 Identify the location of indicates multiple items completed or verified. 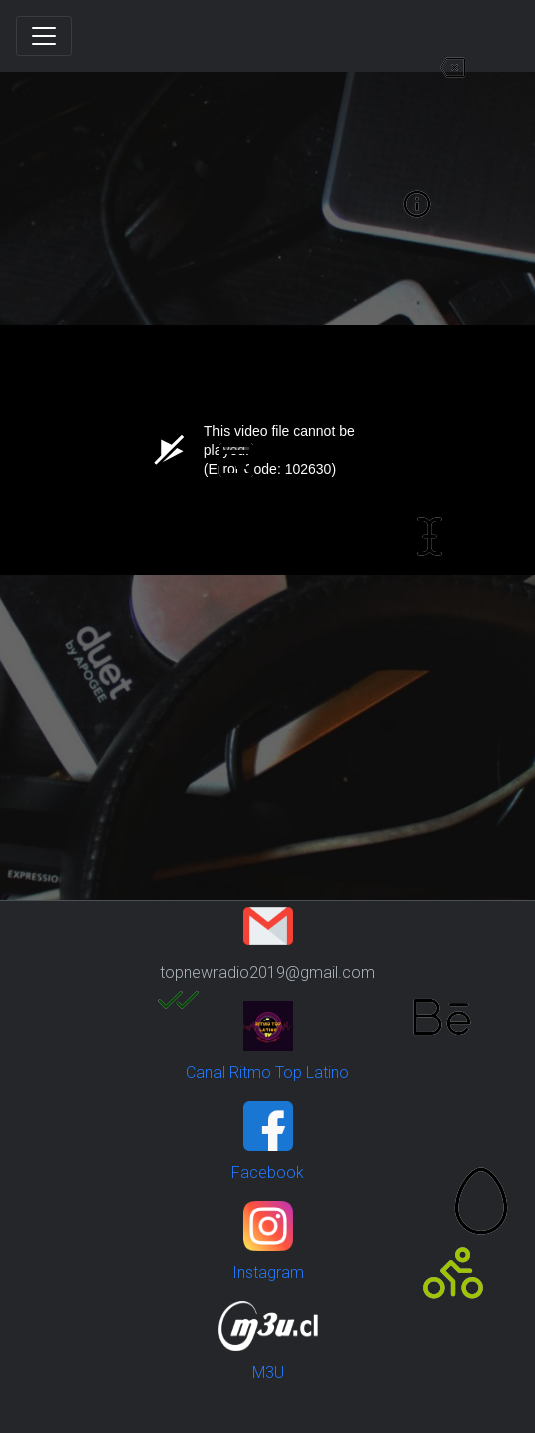
(178, 1000).